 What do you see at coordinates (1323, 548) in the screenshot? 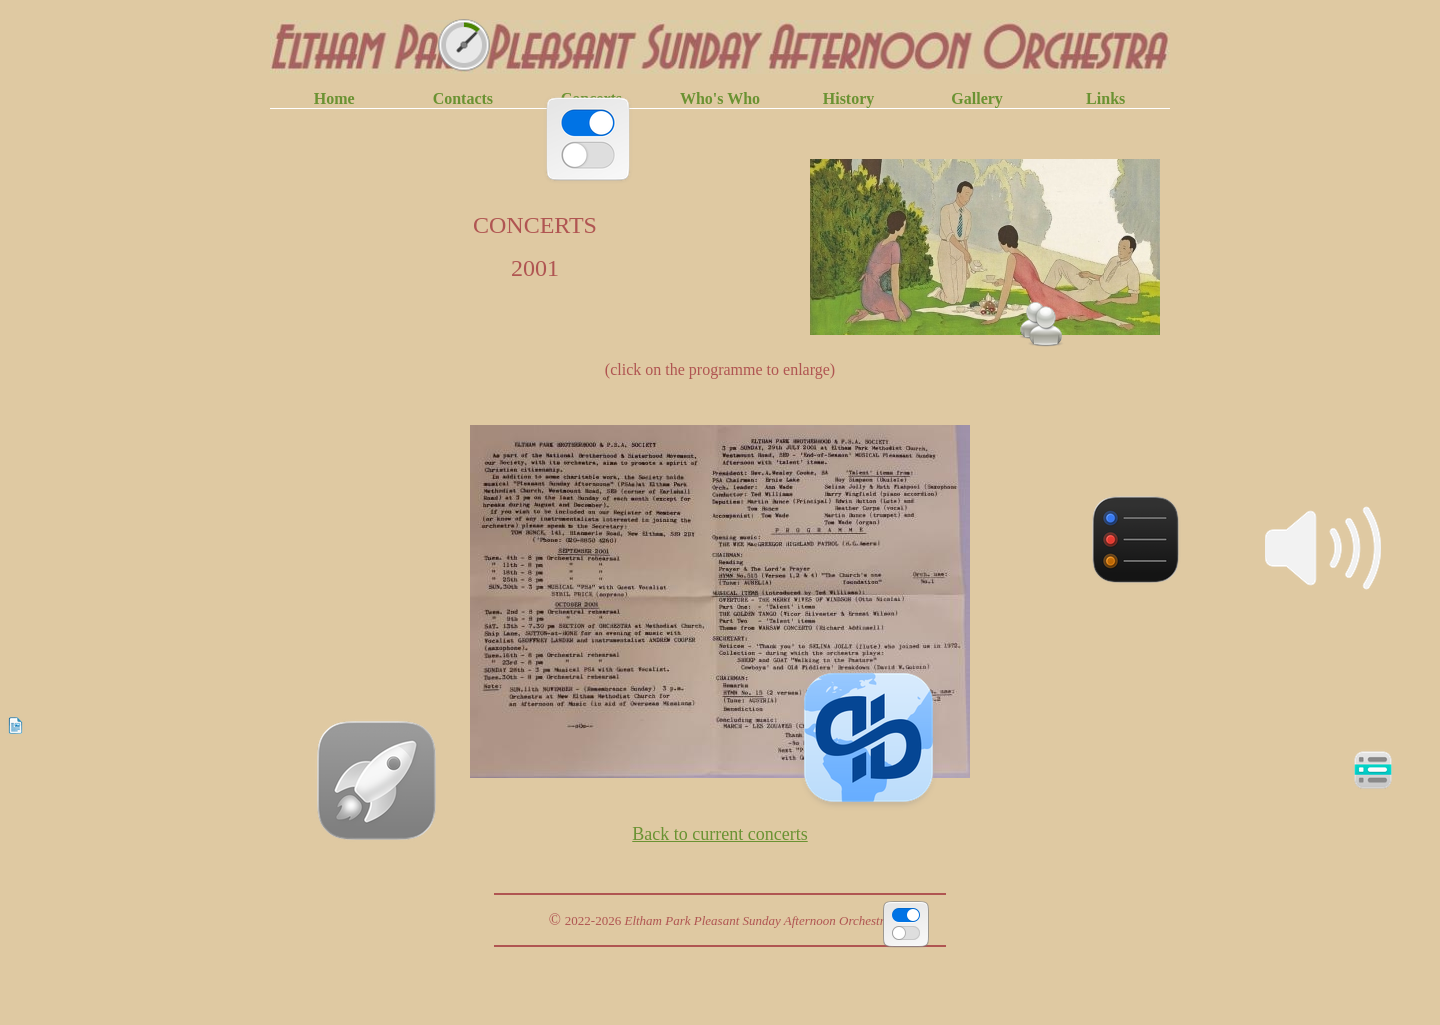
I see `indicates volume is set to high` at bounding box center [1323, 548].